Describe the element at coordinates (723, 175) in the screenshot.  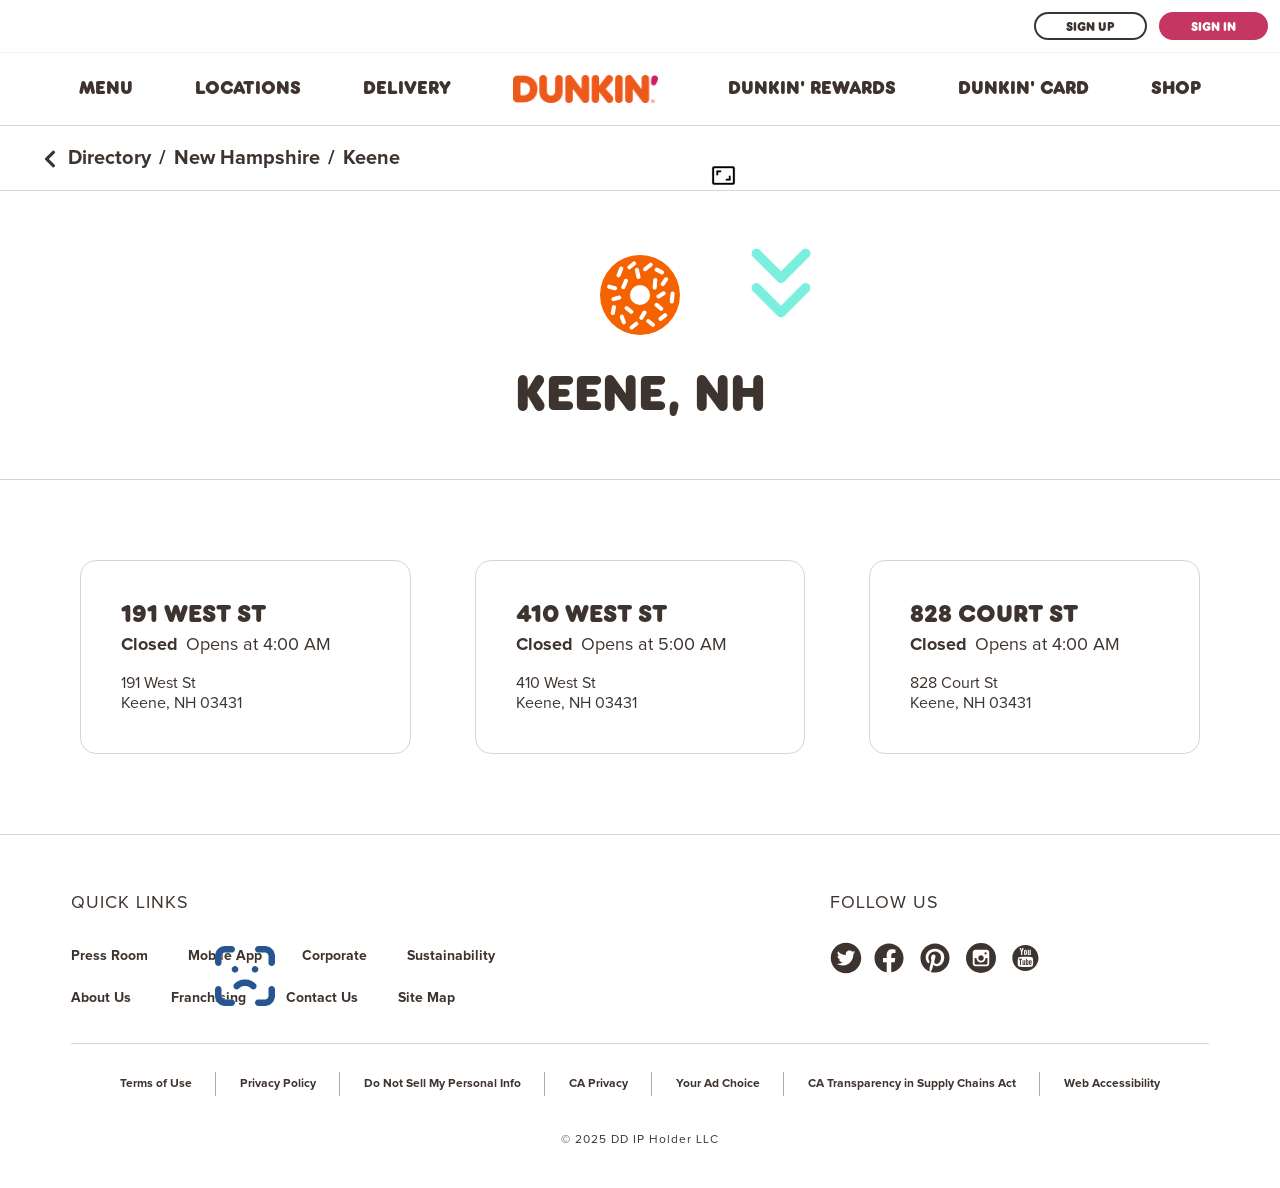
I see `adjust aspect ratio settings` at that location.